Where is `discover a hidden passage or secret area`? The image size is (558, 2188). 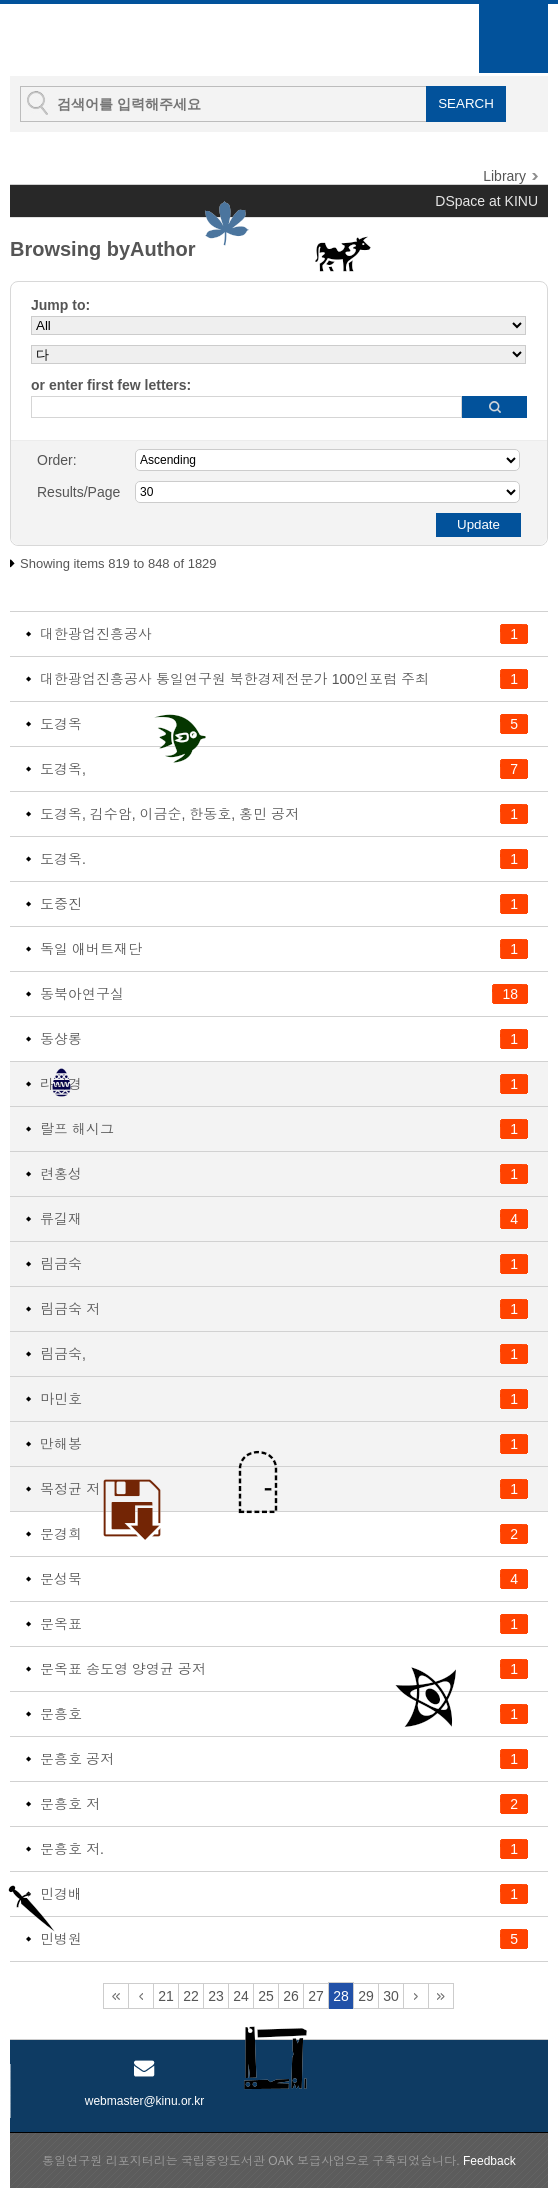 discover a hidden passage or secret area is located at coordinates (258, 1482).